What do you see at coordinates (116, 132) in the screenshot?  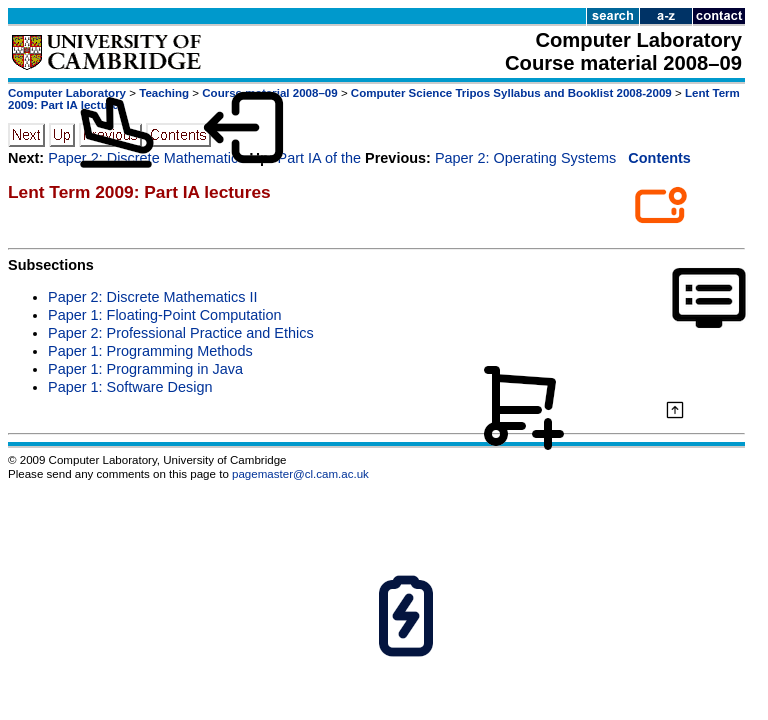 I see `view flight arrival information` at bounding box center [116, 132].